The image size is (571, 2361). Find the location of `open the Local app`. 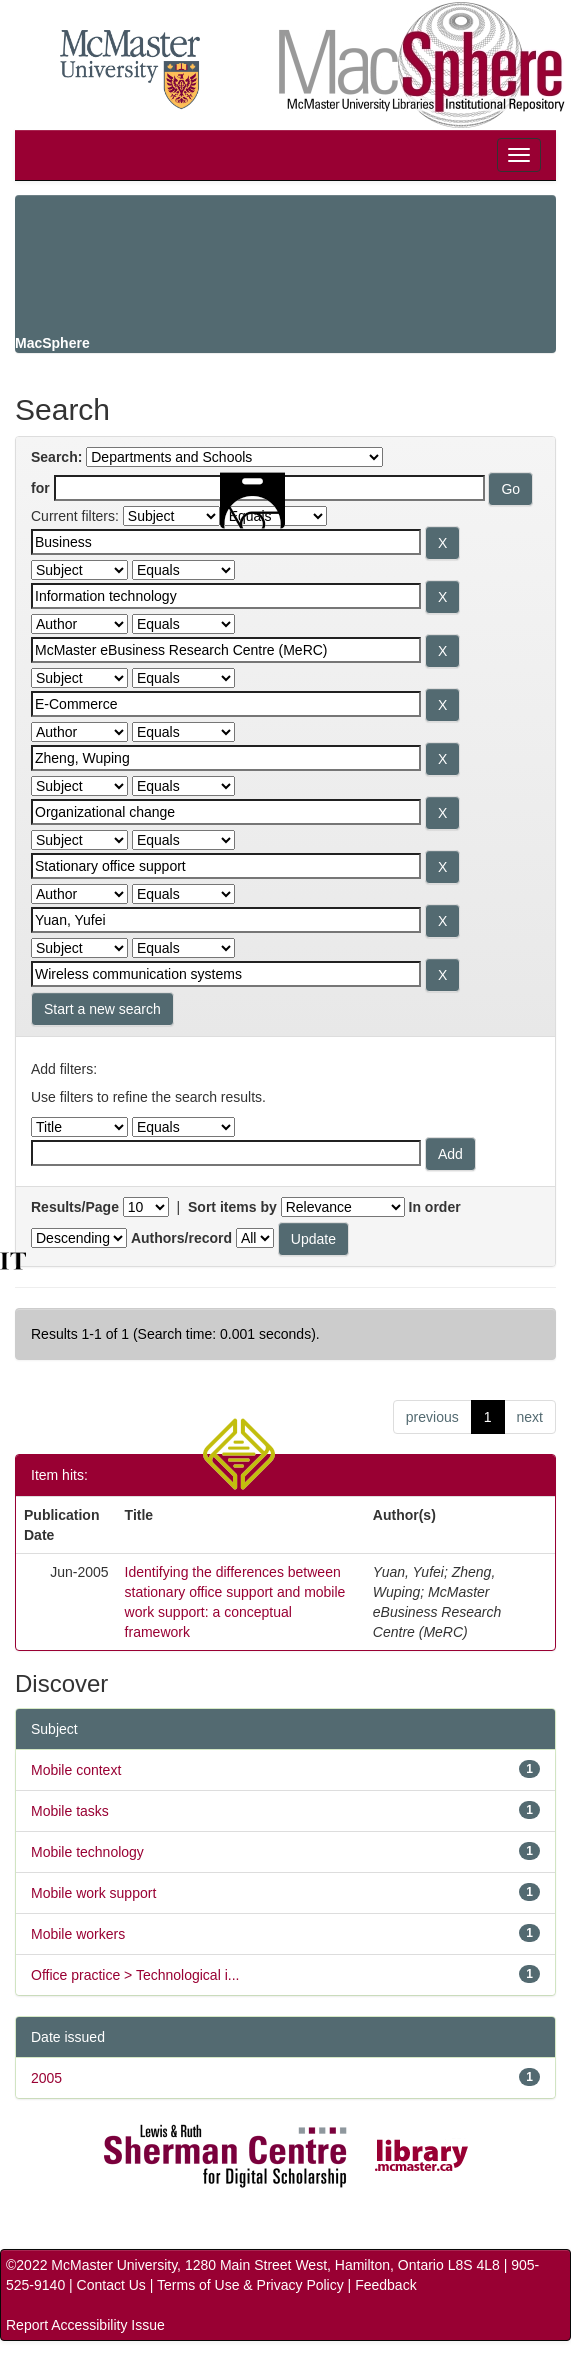

open the Local app is located at coordinates (239, 1454).